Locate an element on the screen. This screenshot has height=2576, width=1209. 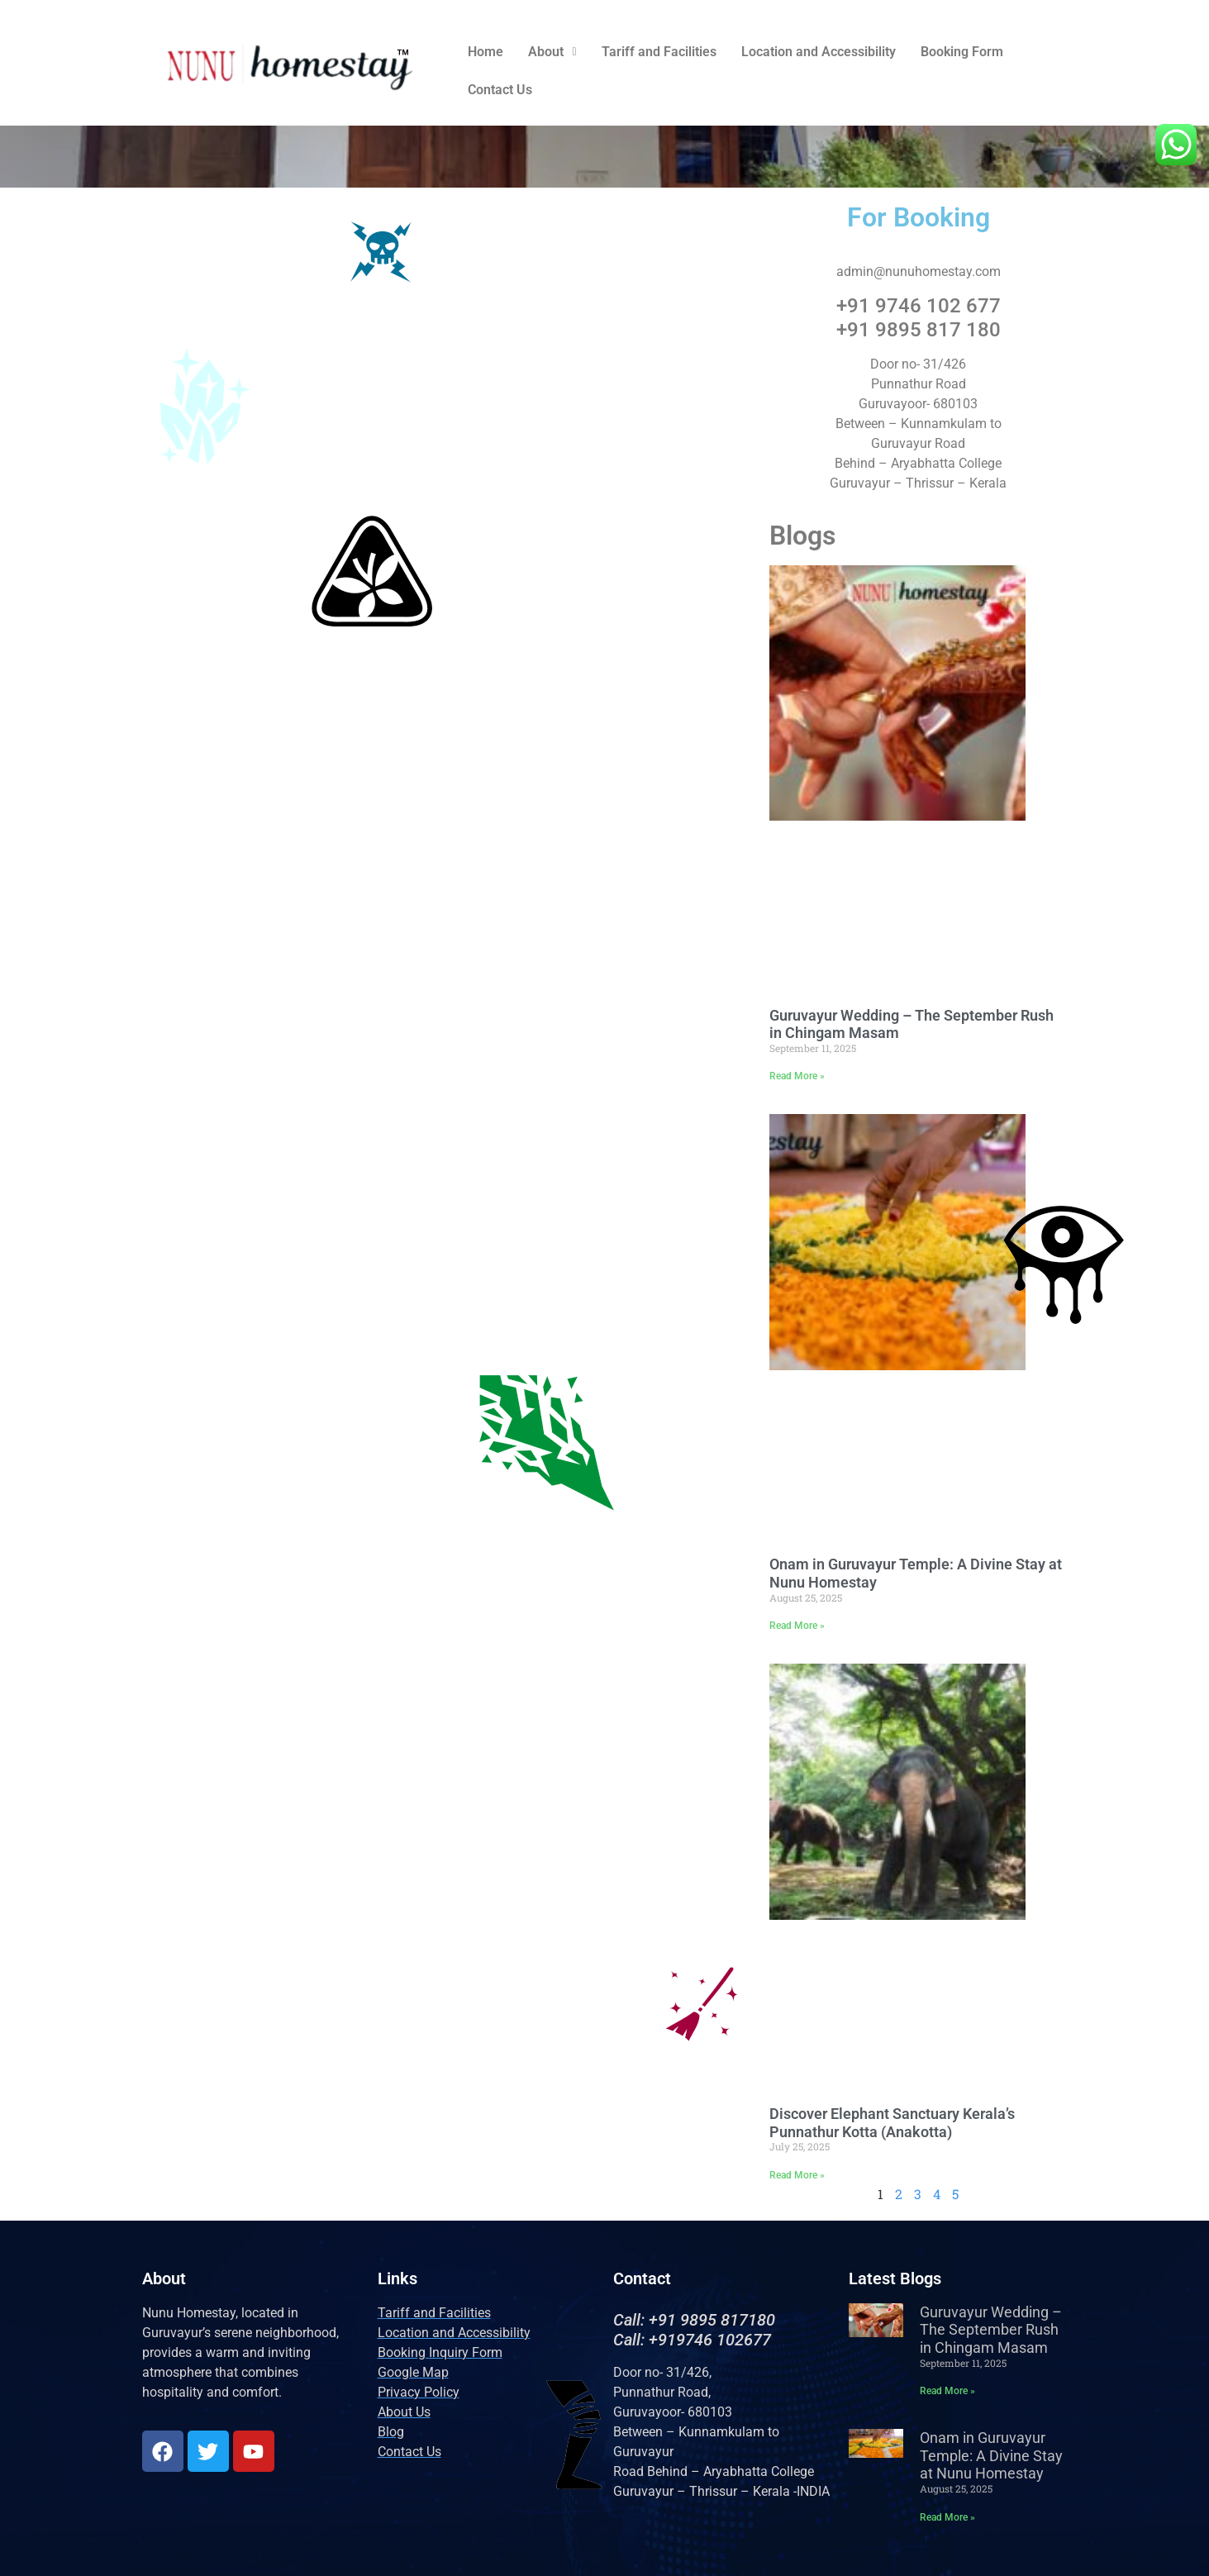
cast a cleaning or sweep spell is located at coordinates (702, 2004).